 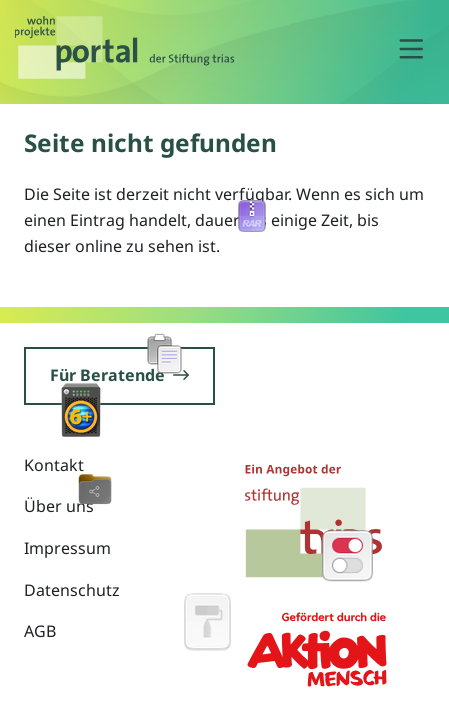 I want to click on access your public shared folder, so click(x=95, y=489).